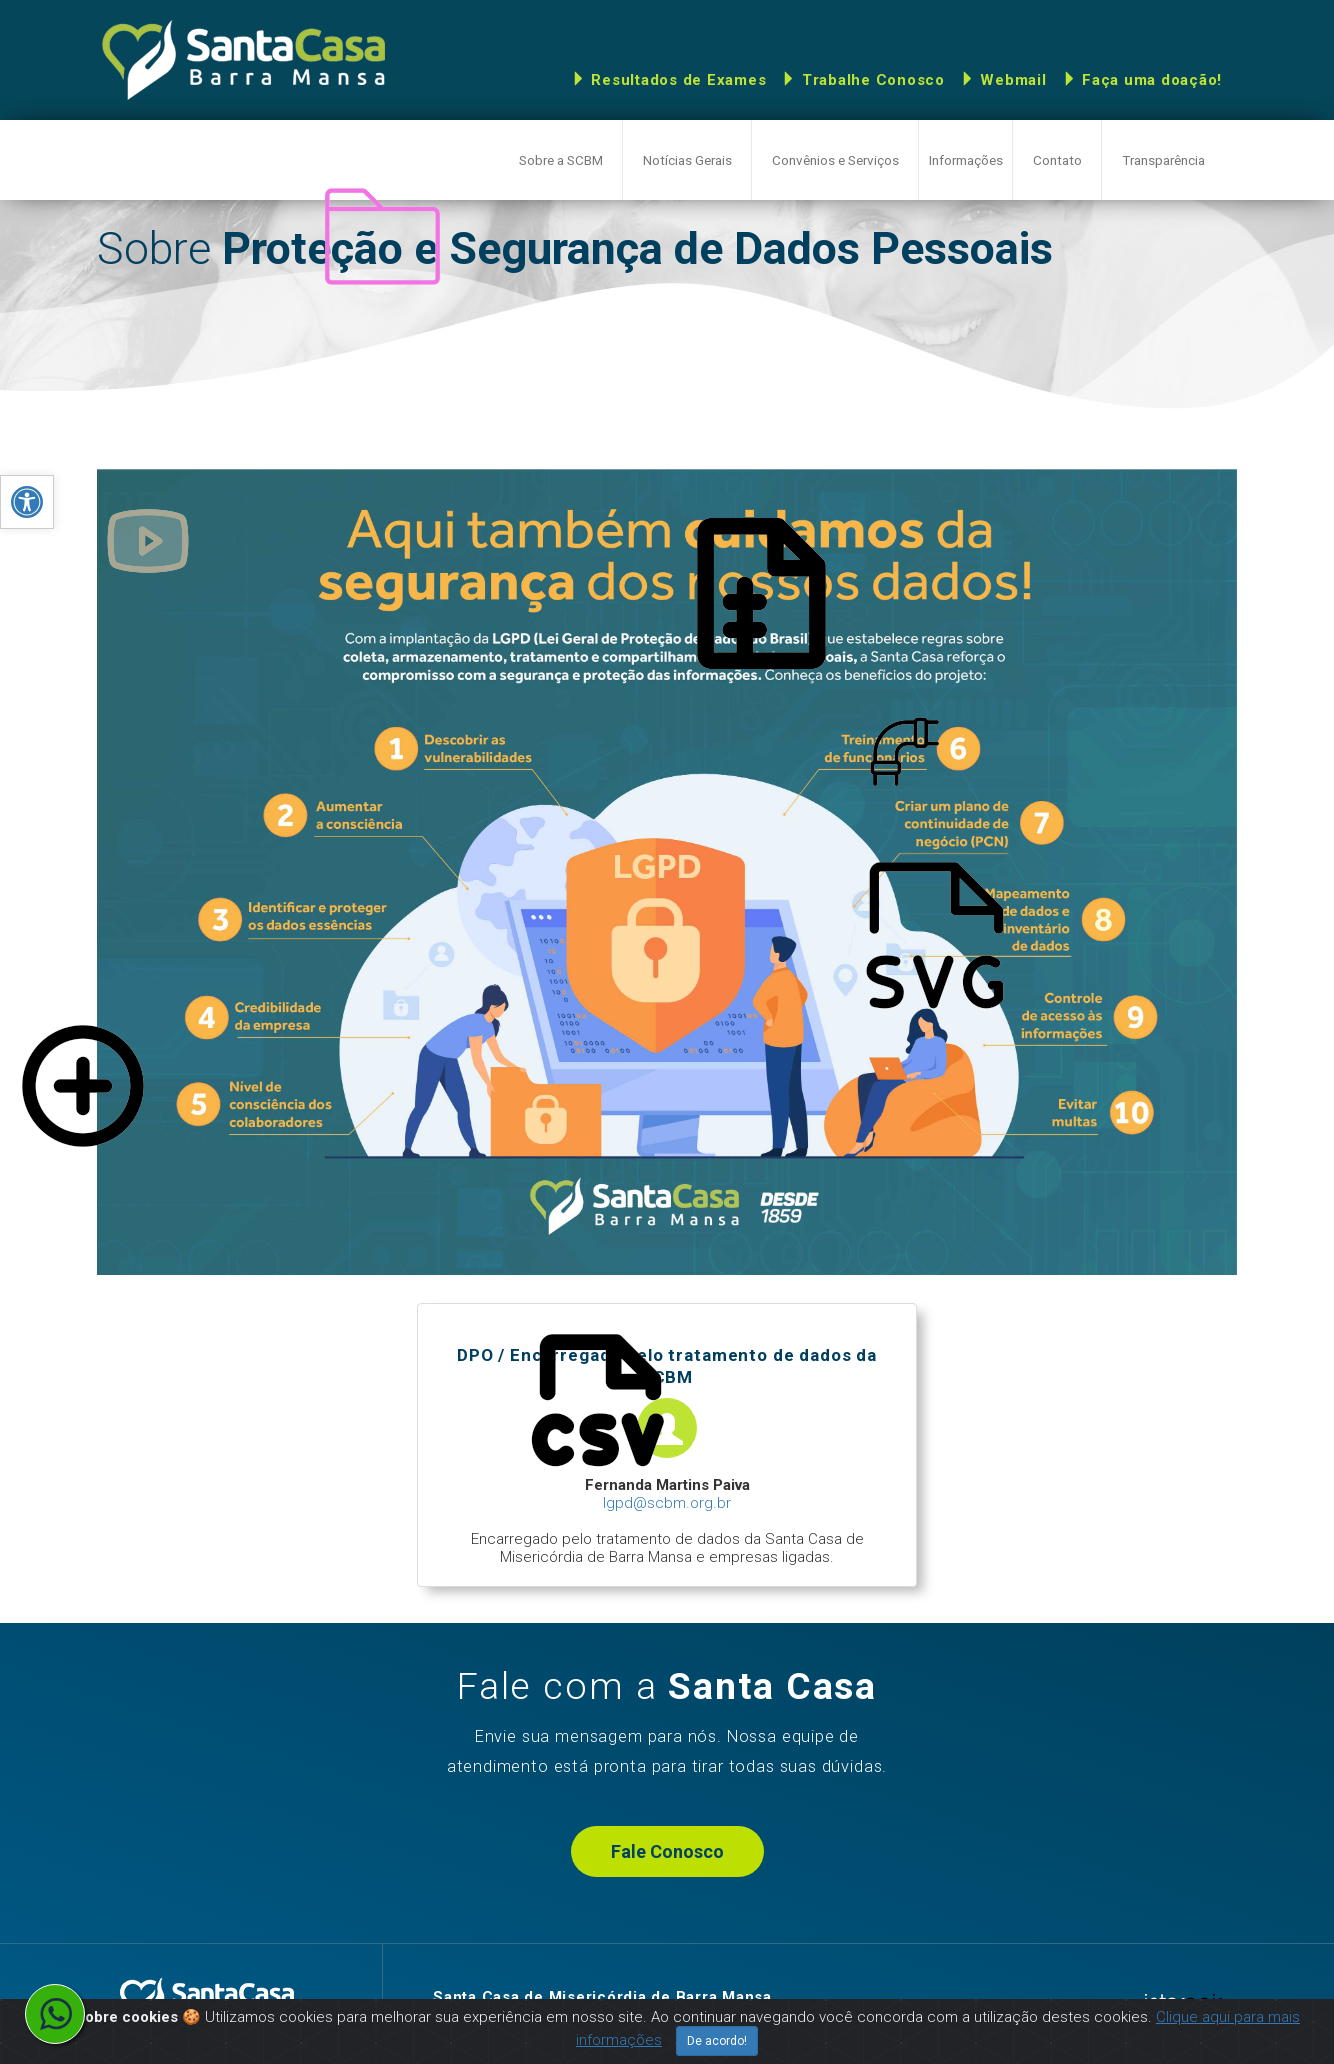 Image resolution: width=1334 pixels, height=2064 pixels. I want to click on represents plumbing or pipeline functionality, so click(902, 749).